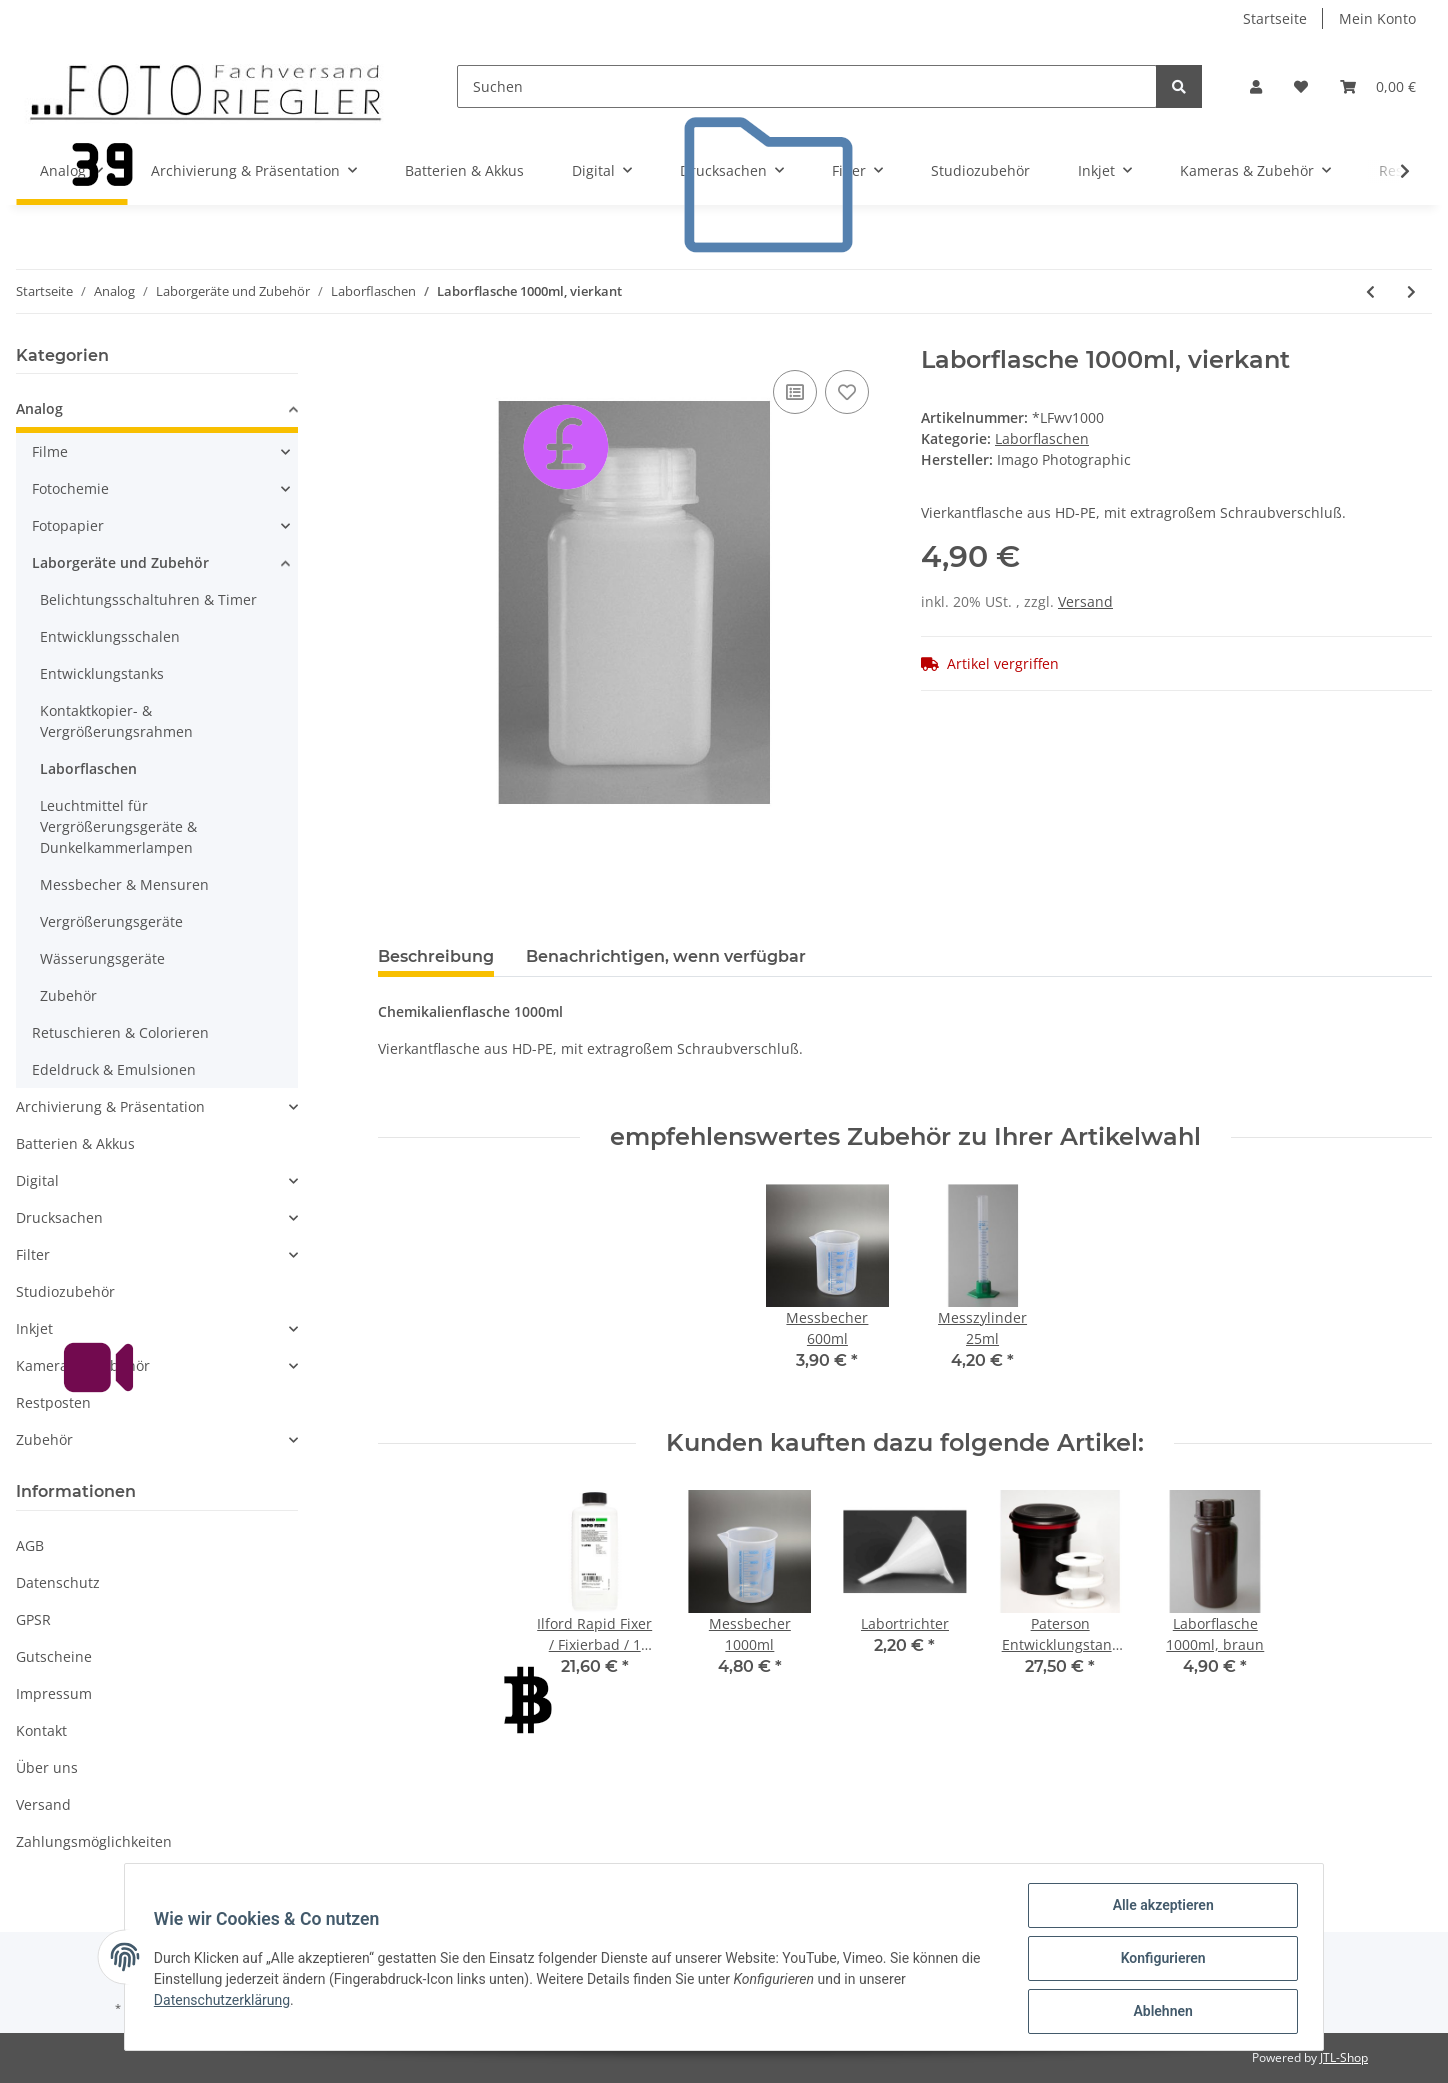 The height and width of the screenshot is (2083, 1448). Describe the element at coordinates (102, 164) in the screenshot. I see `displays the number 39 as a count or quantity indicator` at that location.